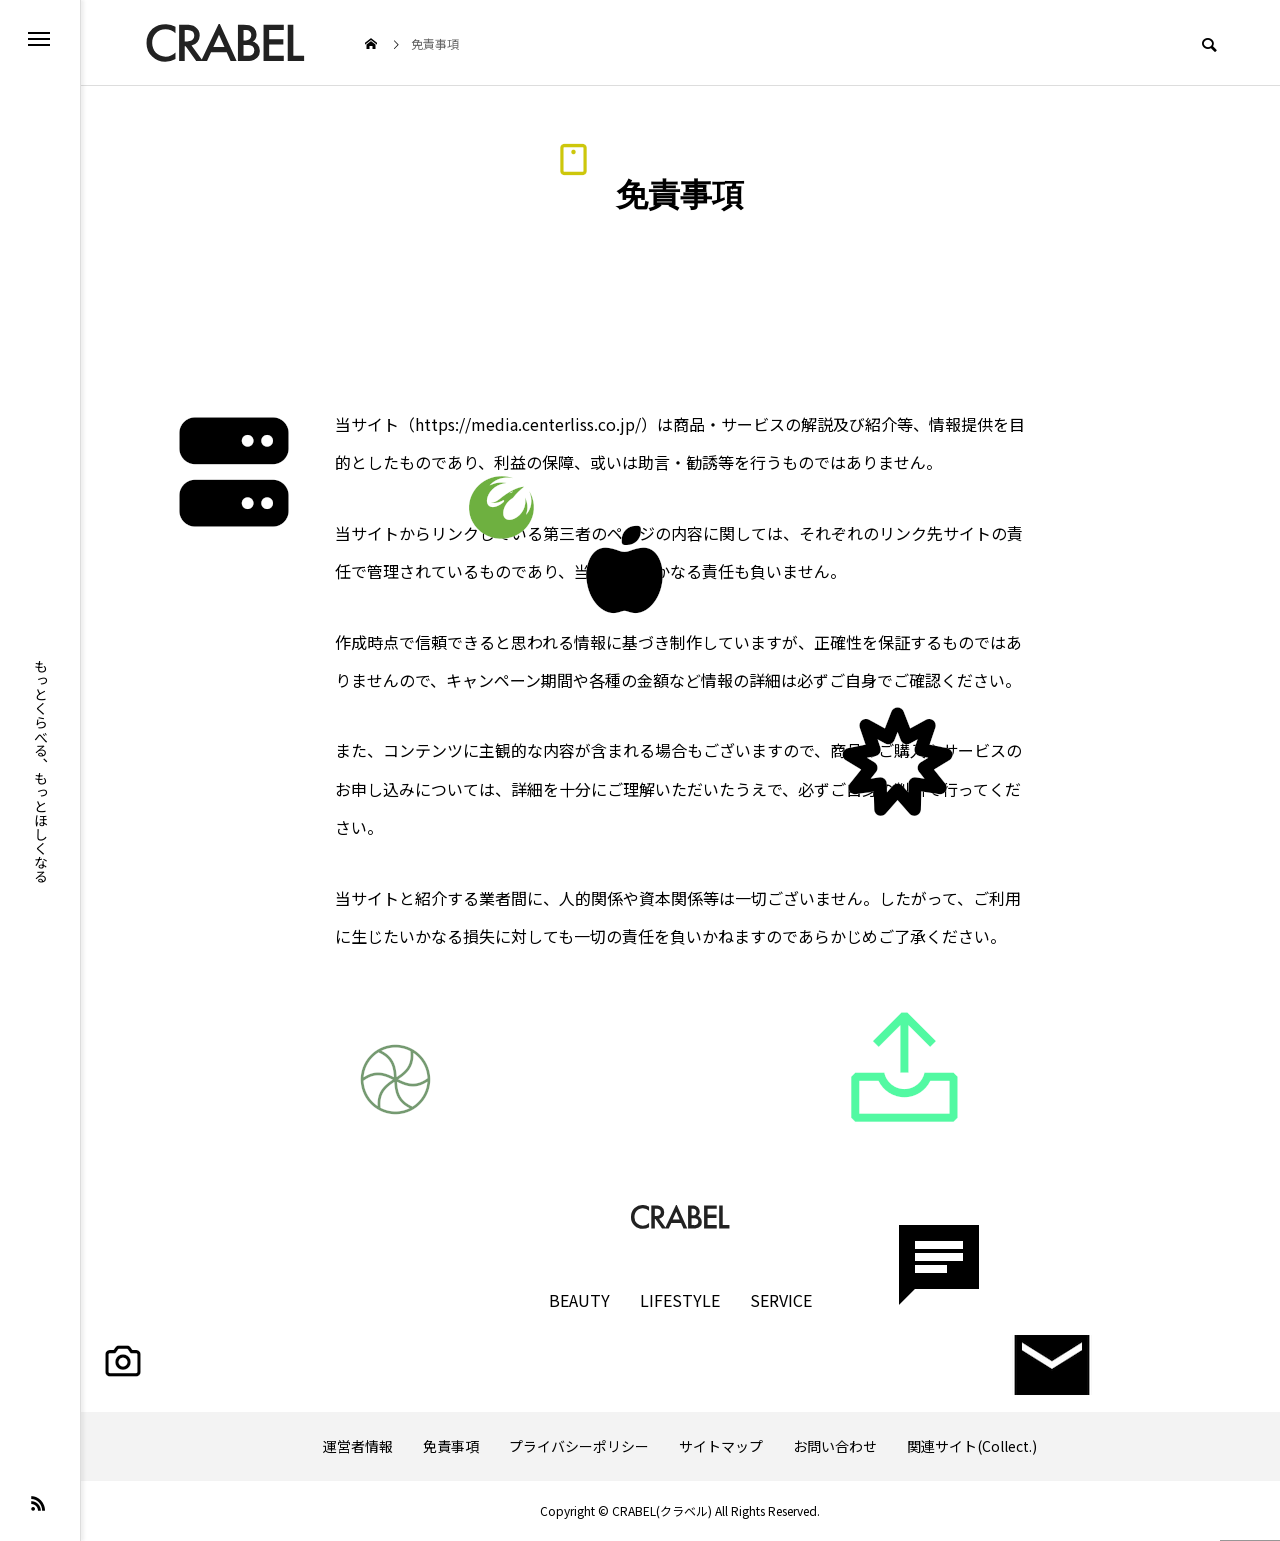 Image resolution: width=1280 pixels, height=1541 pixels. I want to click on loading content in progress, so click(395, 1079).